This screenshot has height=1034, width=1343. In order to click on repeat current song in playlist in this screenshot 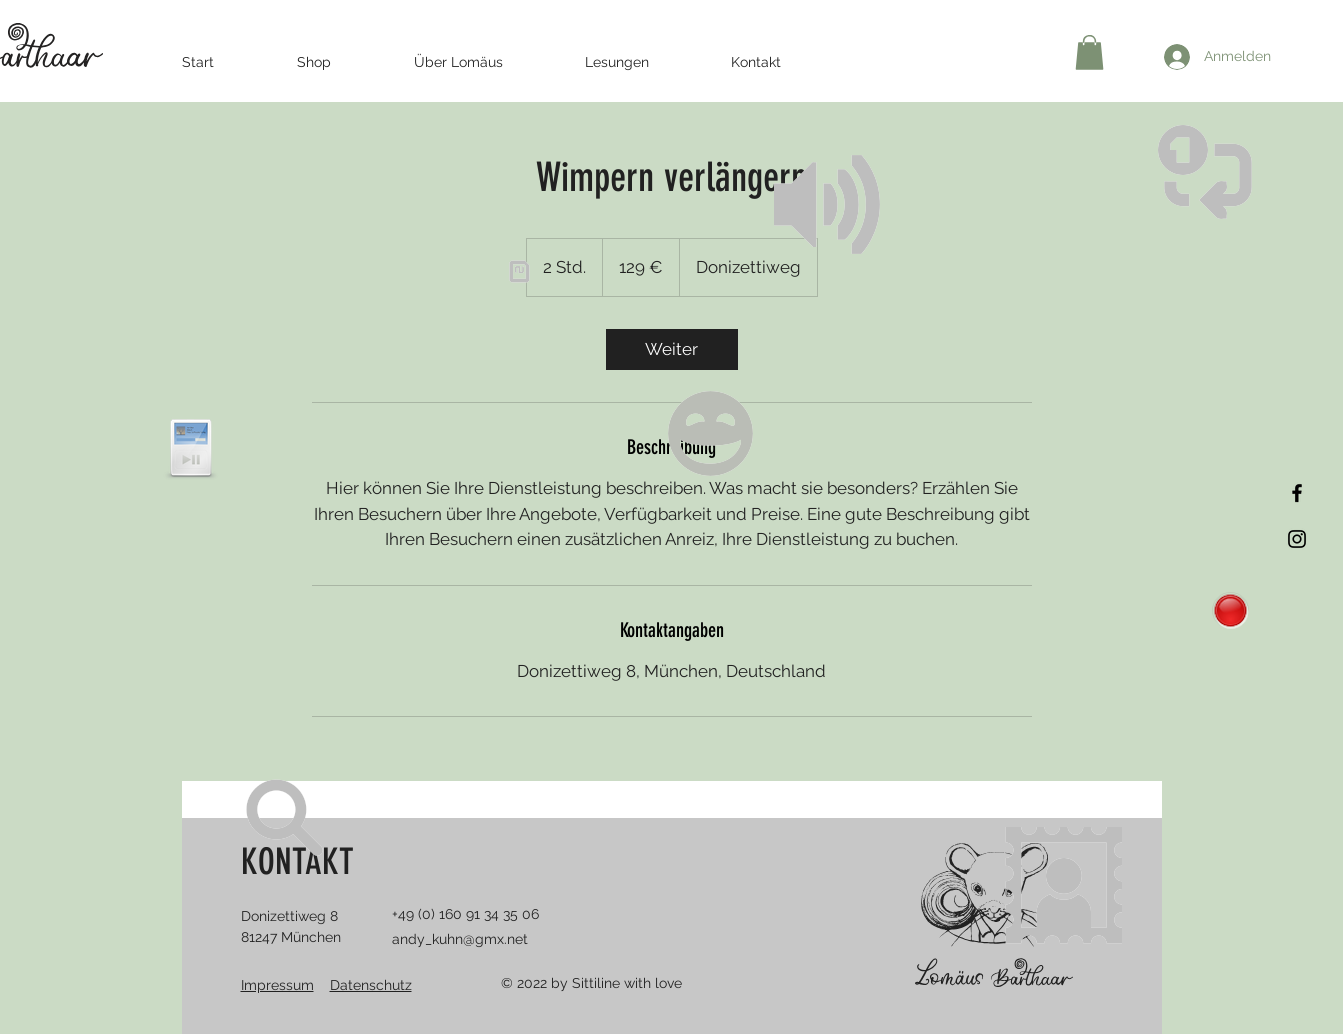, I will do `click(1208, 175)`.